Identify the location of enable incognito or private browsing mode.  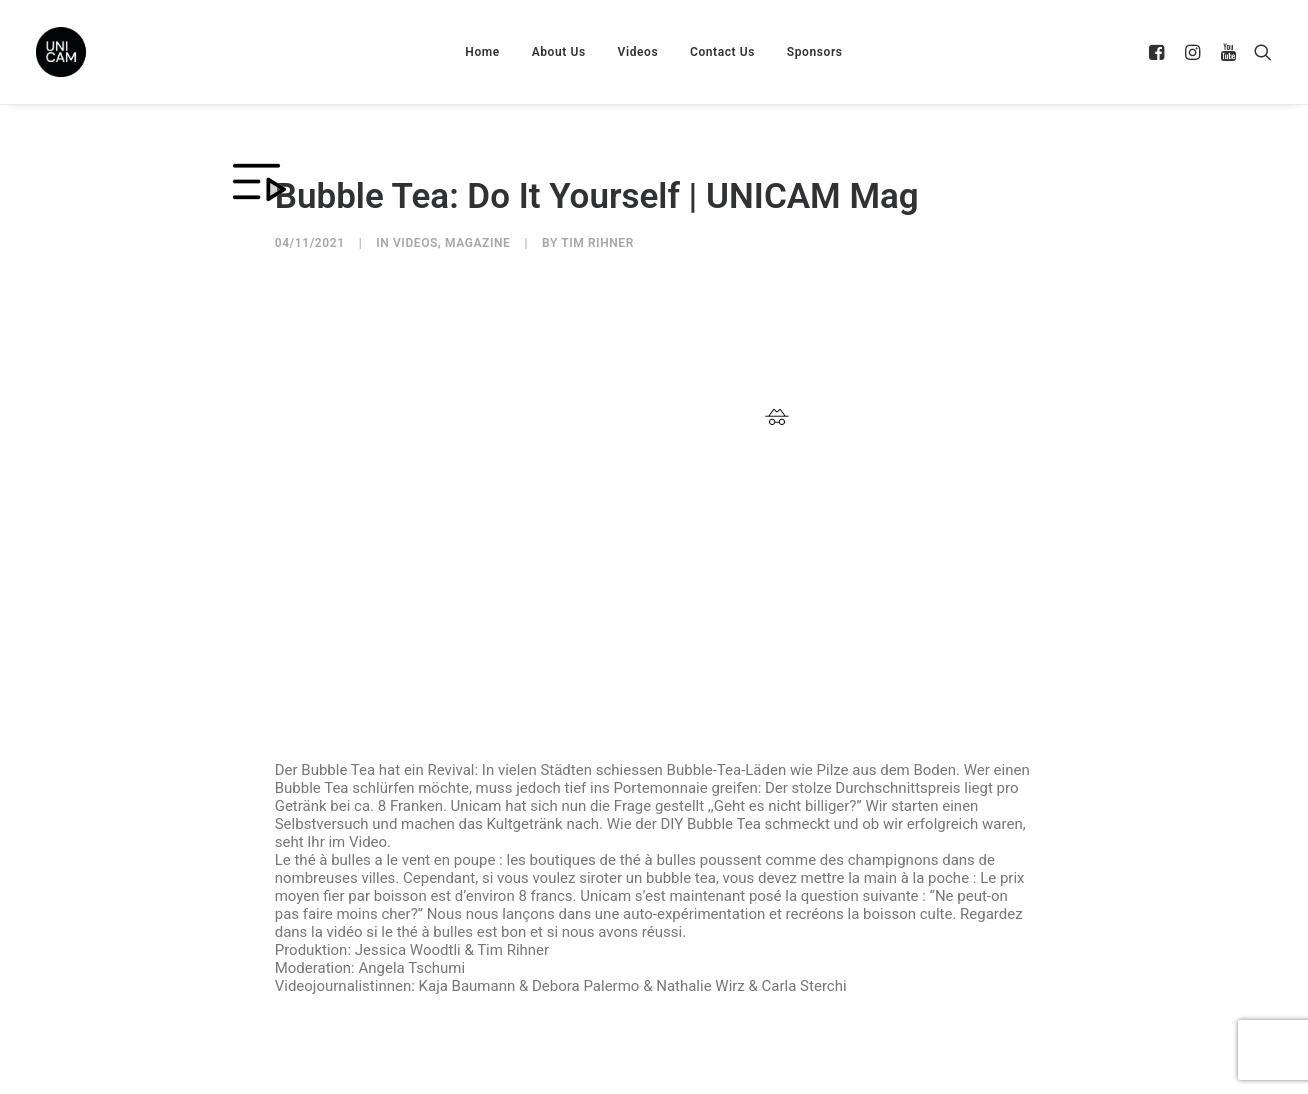
(777, 417).